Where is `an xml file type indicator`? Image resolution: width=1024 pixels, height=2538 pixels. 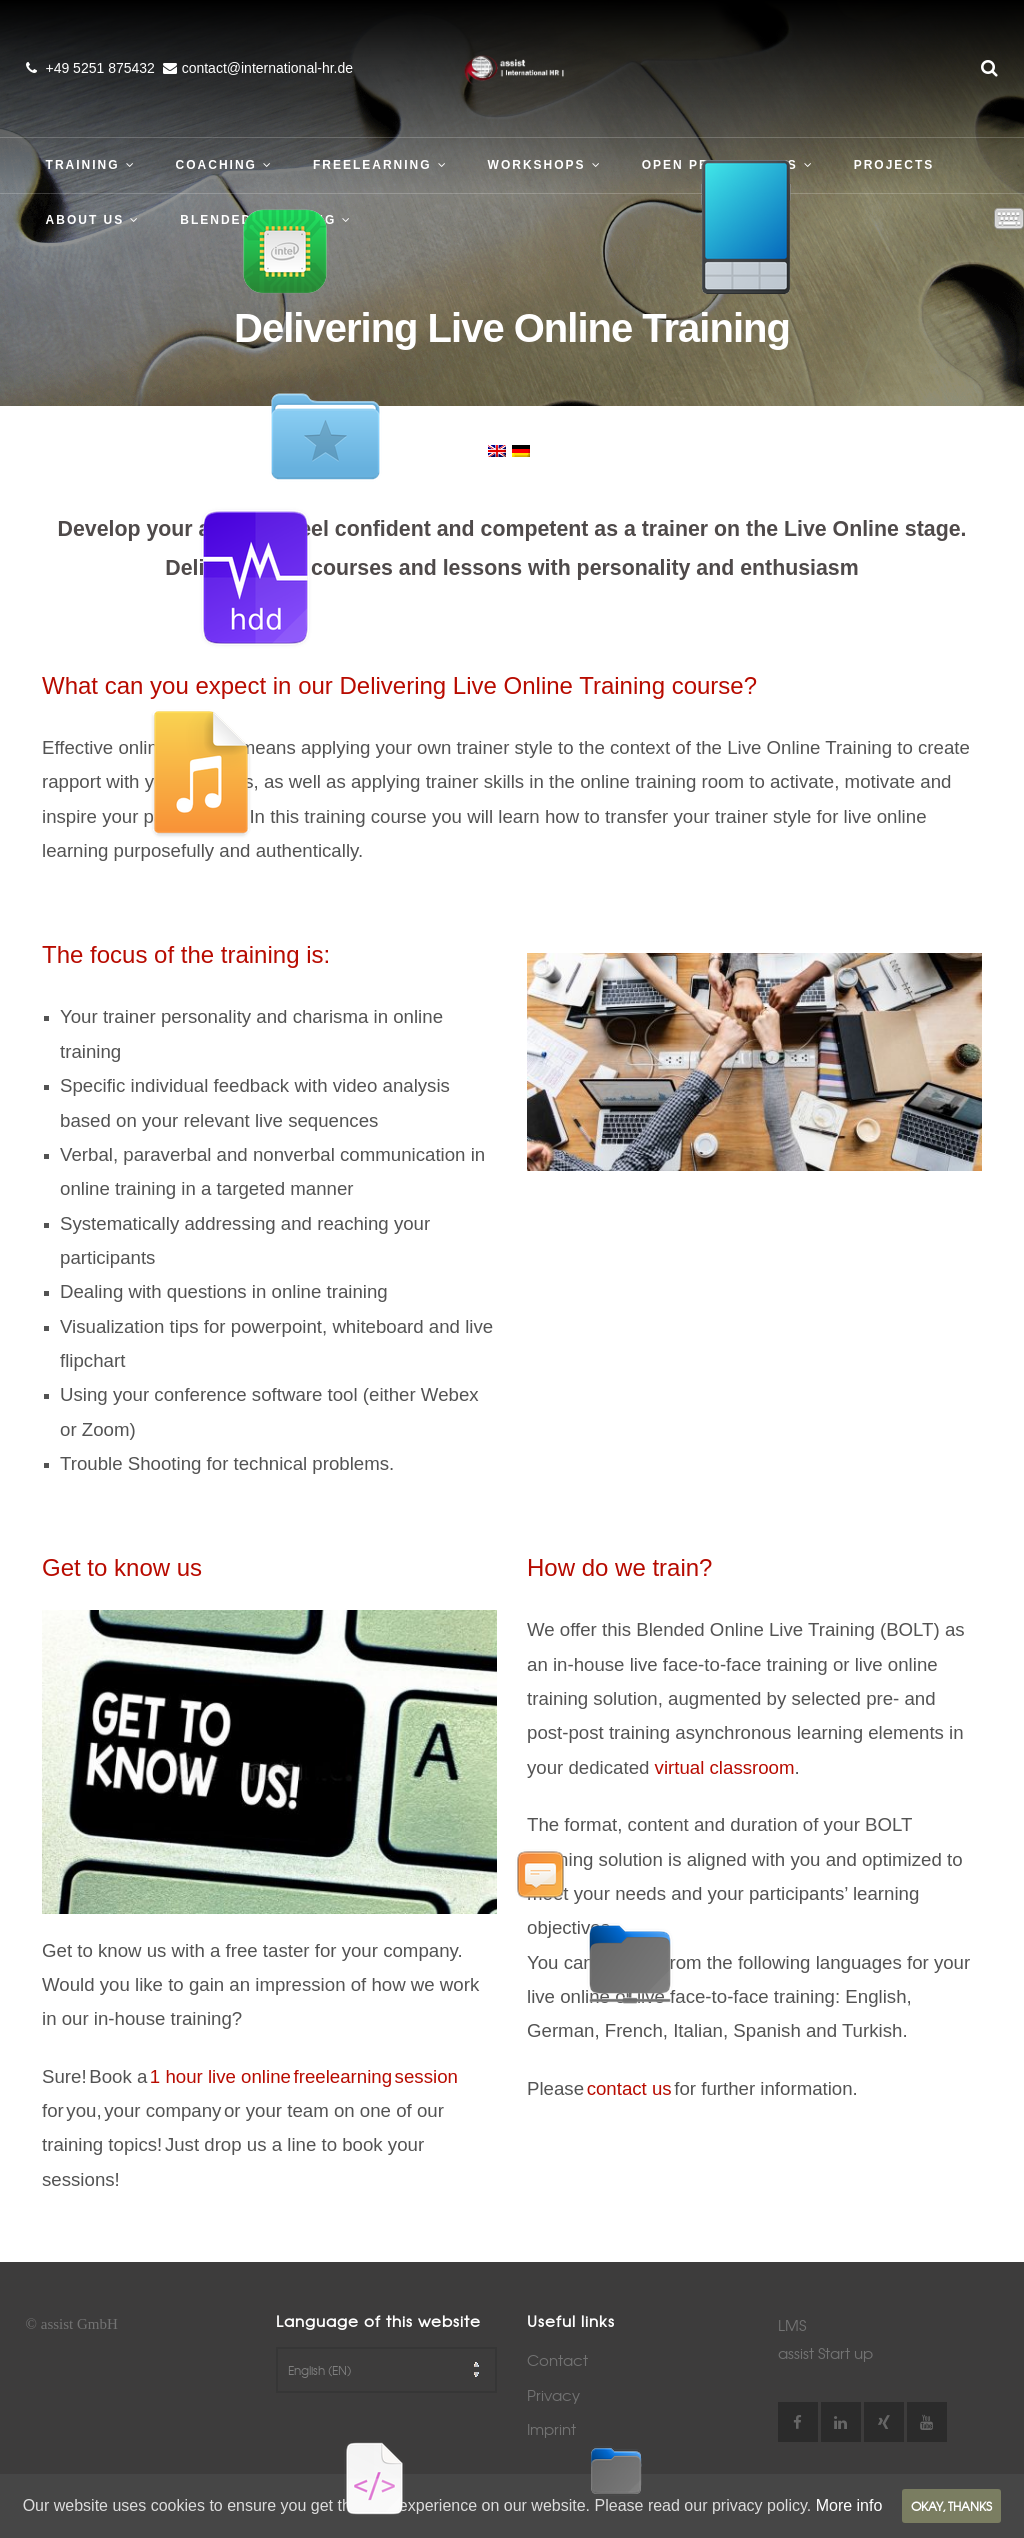 an xml file type indicator is located at coordinates (374, 2478).